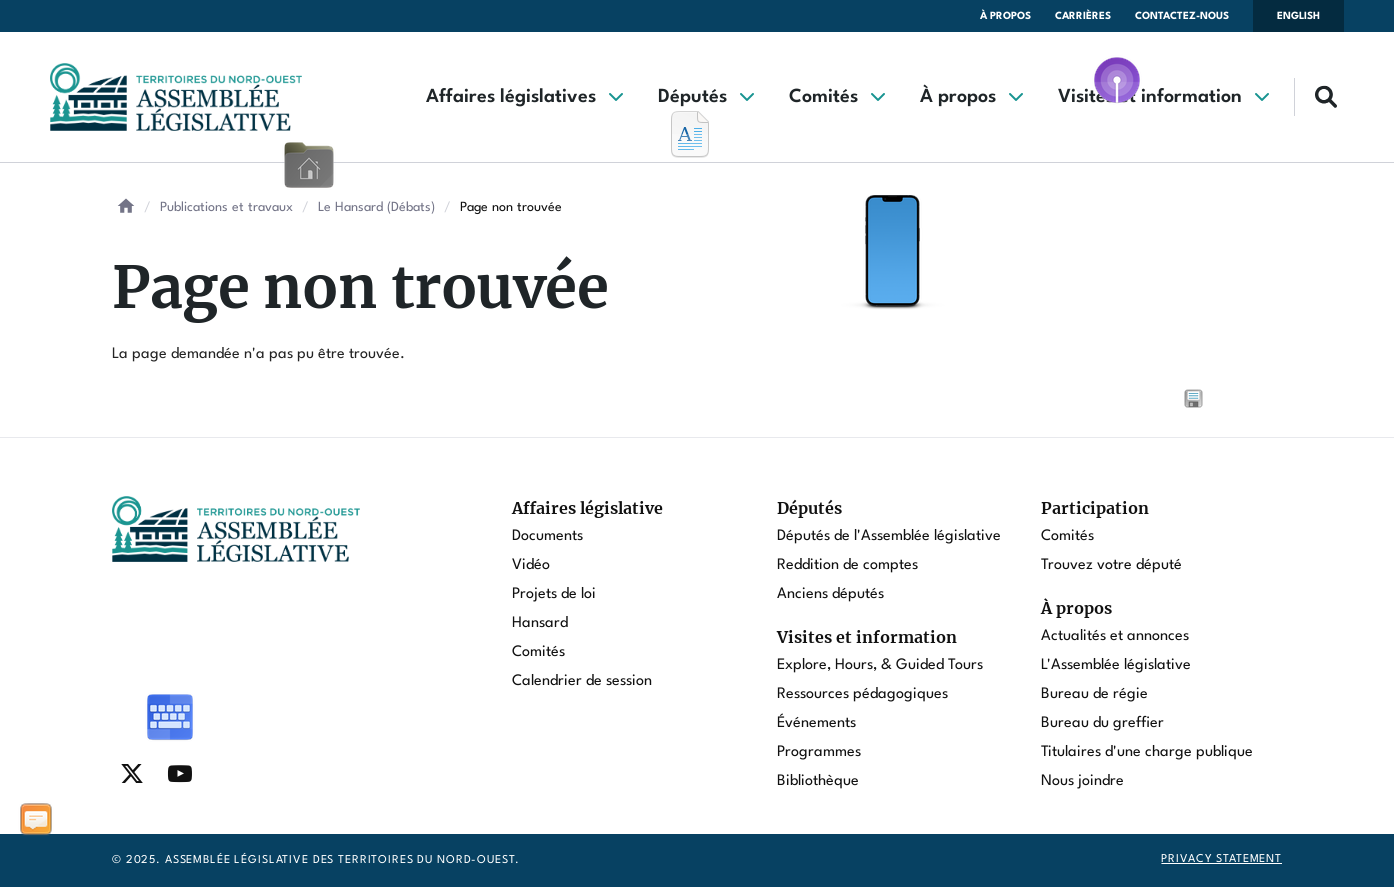 Image resolution: width=1394 pixels, height=887 pixels. What do you see at coordinates (170, 717) in the screenshot?
I see `configure keyboard and input settings` at bounding box center [170, 717].